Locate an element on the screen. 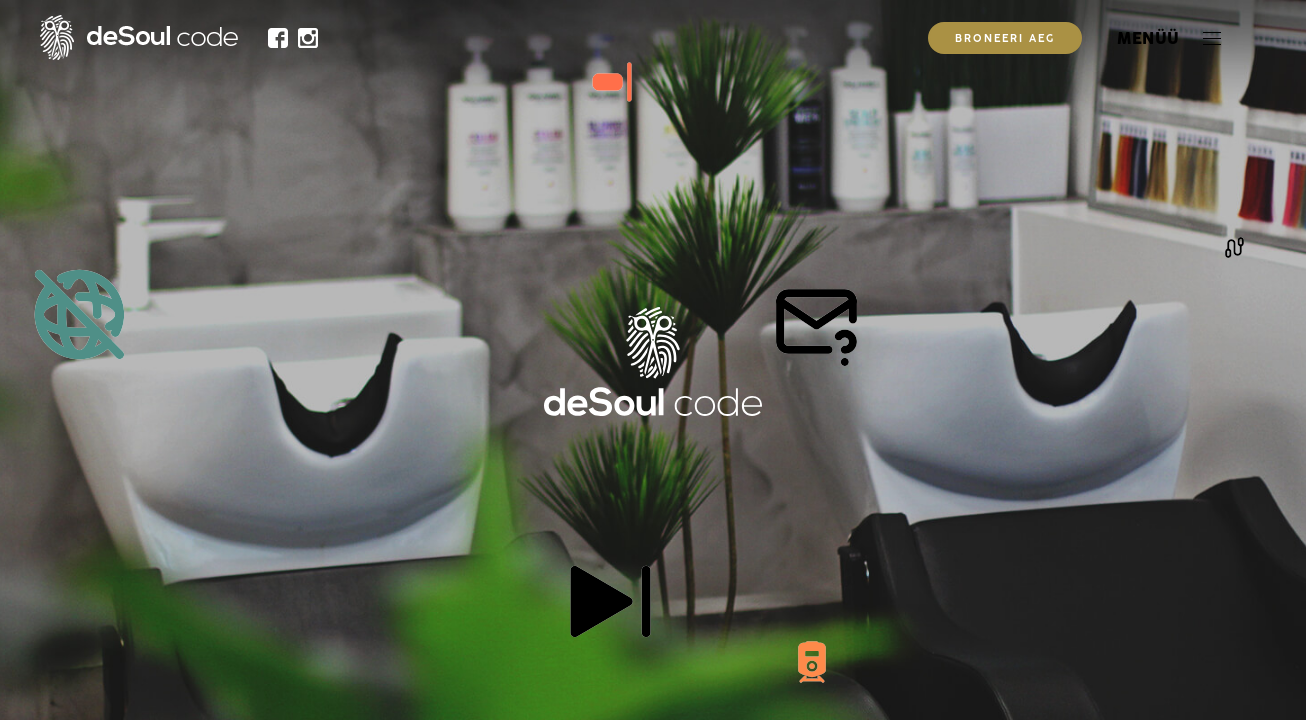 The width and height of the screenshot is (1306, 720). align selected element to the right is located at coordinates (612, 82).